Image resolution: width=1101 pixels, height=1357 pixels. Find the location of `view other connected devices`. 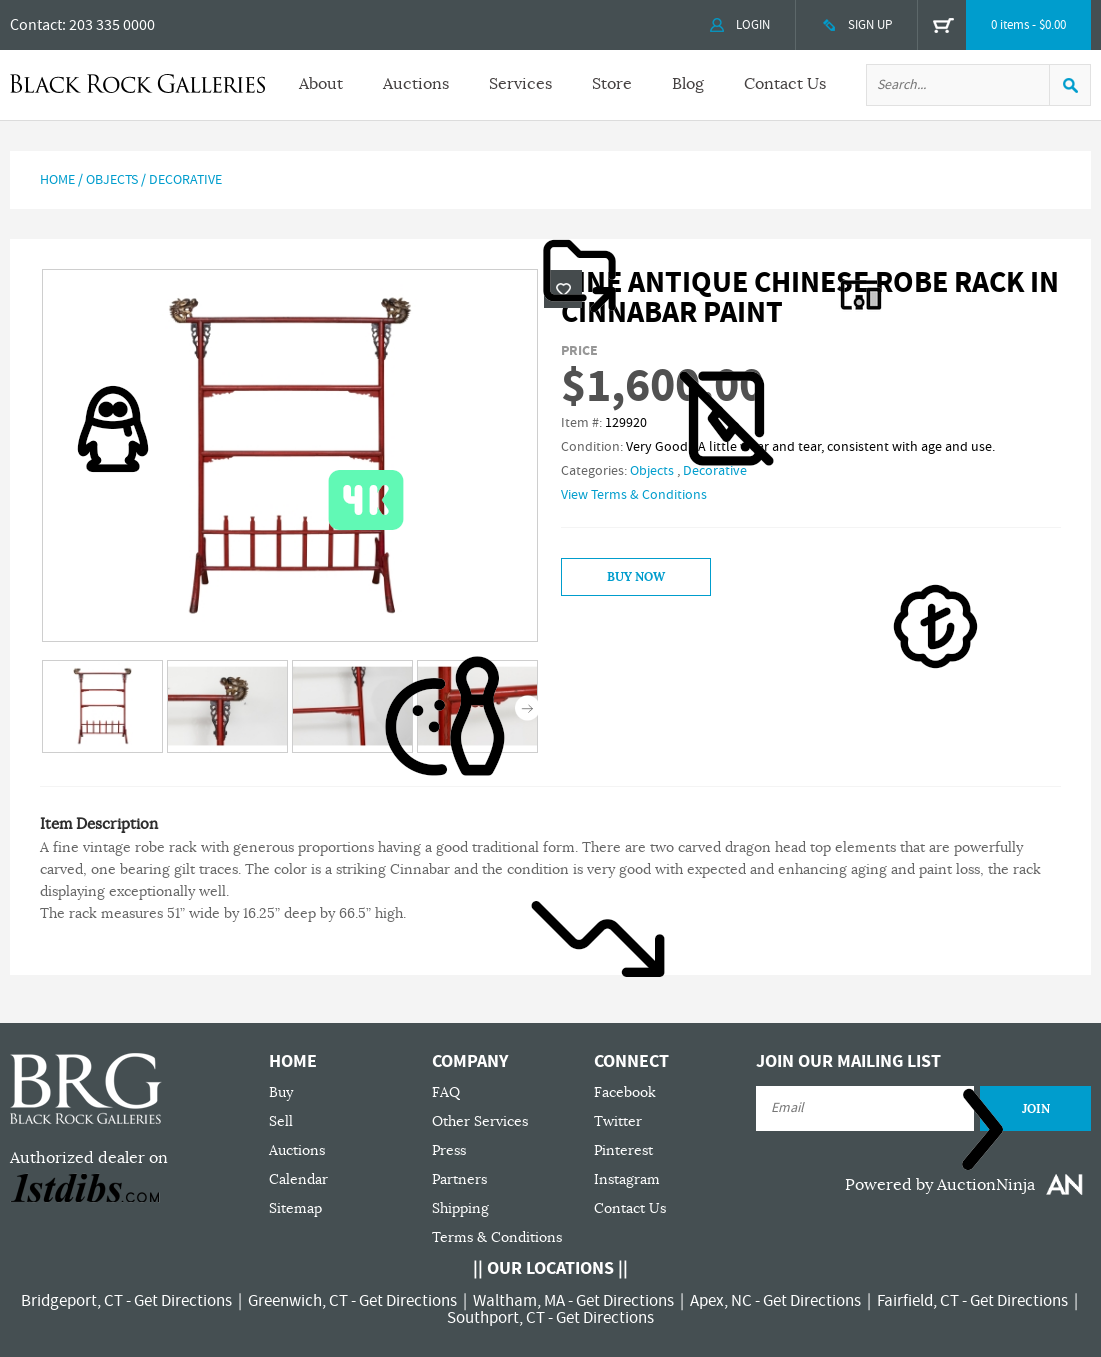

view other connected devices is located at coordinates (861, 295).